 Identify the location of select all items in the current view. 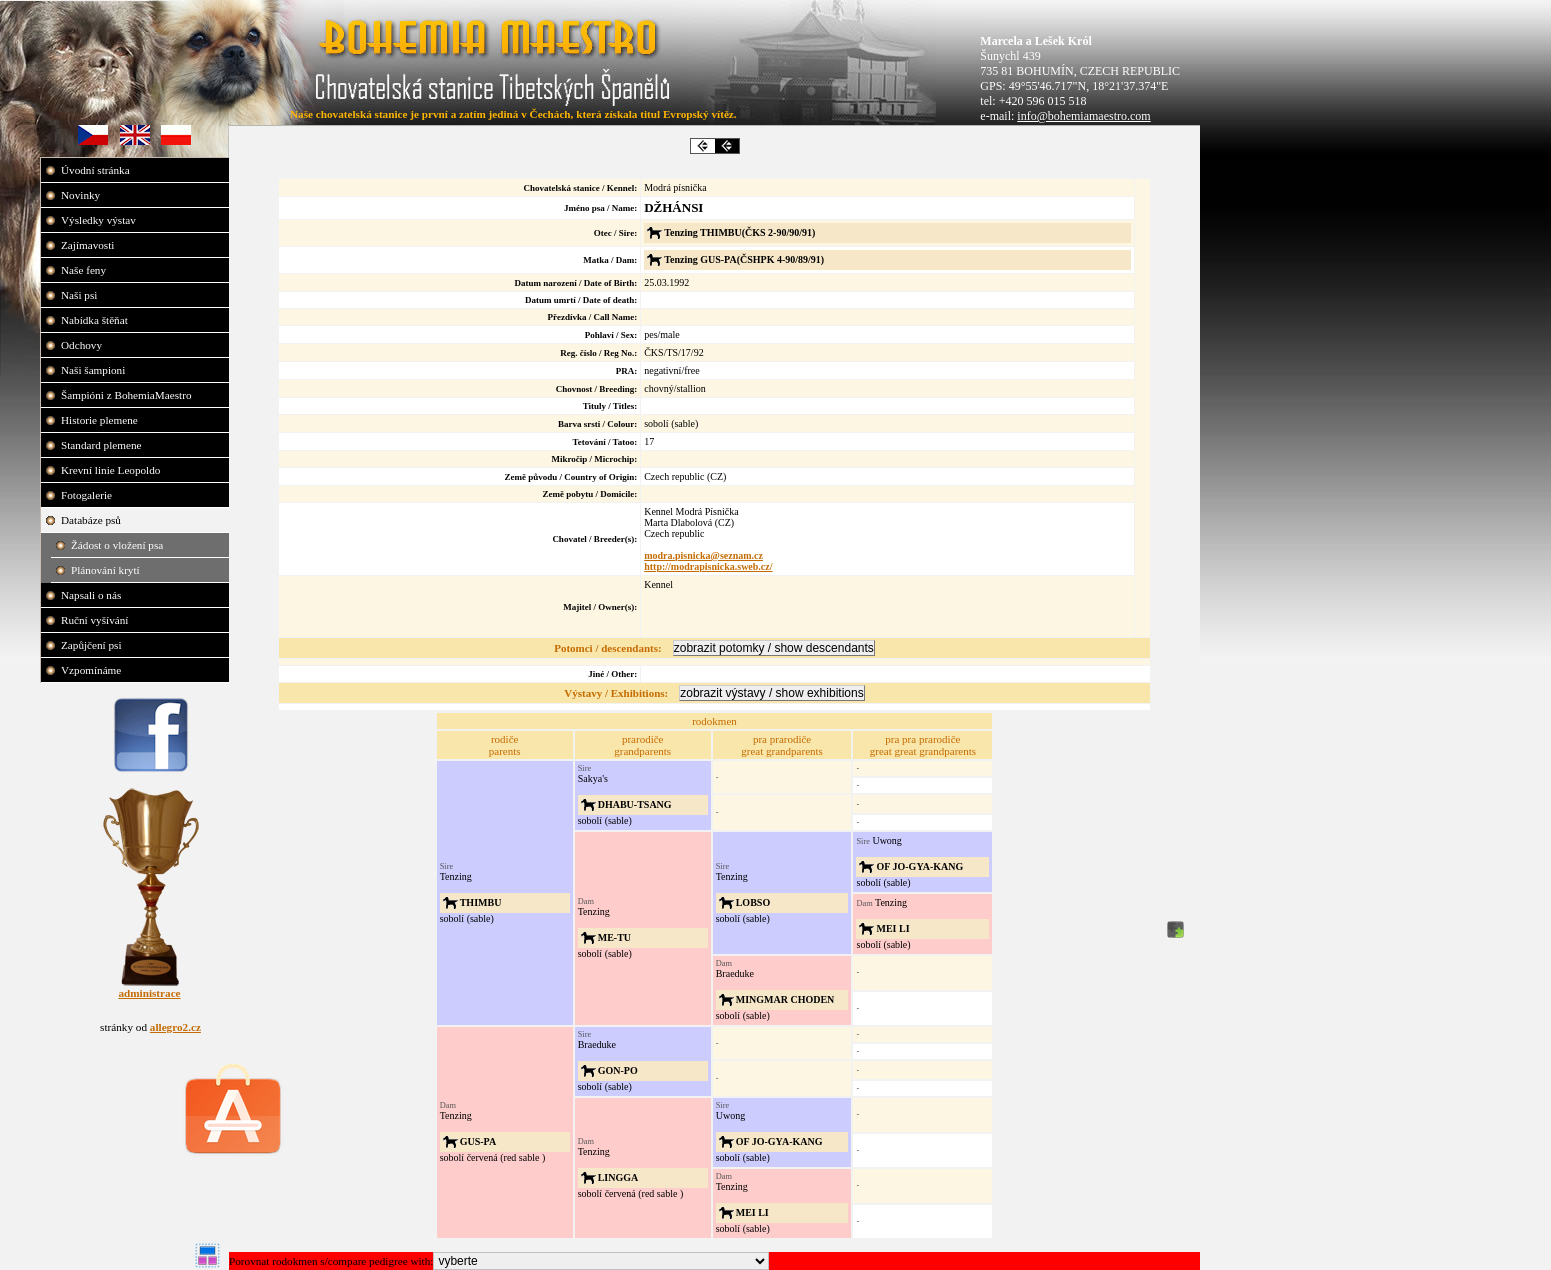
(207, 1255).